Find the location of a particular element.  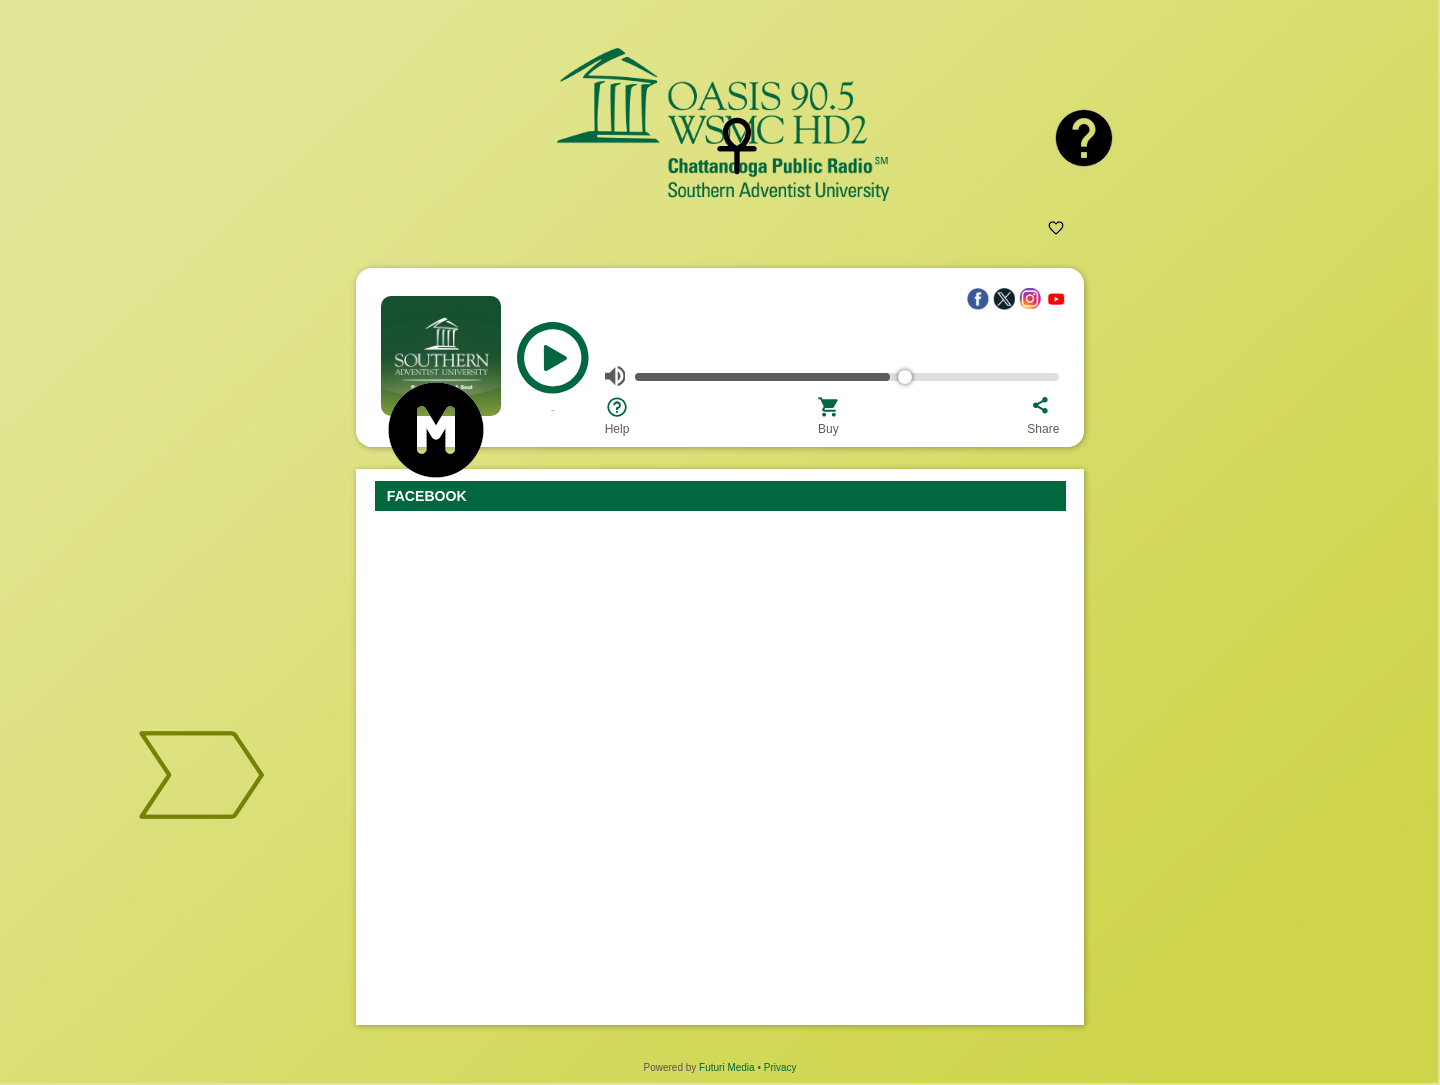

access help or support information is located at coordinates (1084, 138).